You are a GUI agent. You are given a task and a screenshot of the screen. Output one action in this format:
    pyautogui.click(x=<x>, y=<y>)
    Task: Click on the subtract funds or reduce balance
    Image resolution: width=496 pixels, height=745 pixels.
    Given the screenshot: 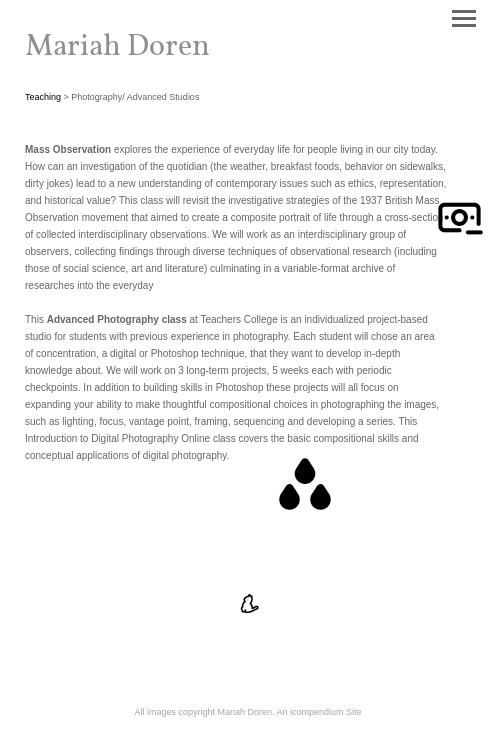 What is the action you would take?
    pyautogui.click(x=459, y=217)
    